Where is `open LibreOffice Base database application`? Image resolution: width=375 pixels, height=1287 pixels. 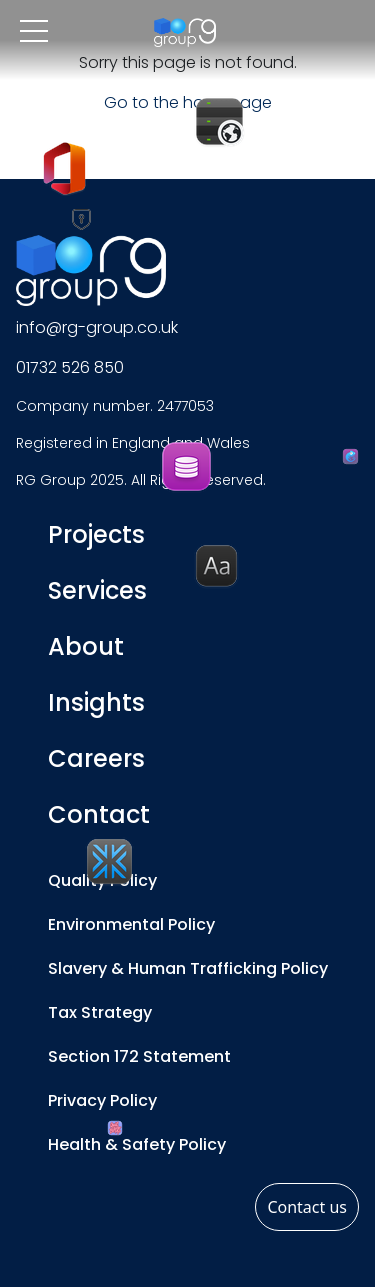 open LibreOffice Base database application is located at coordinates (186, 466).